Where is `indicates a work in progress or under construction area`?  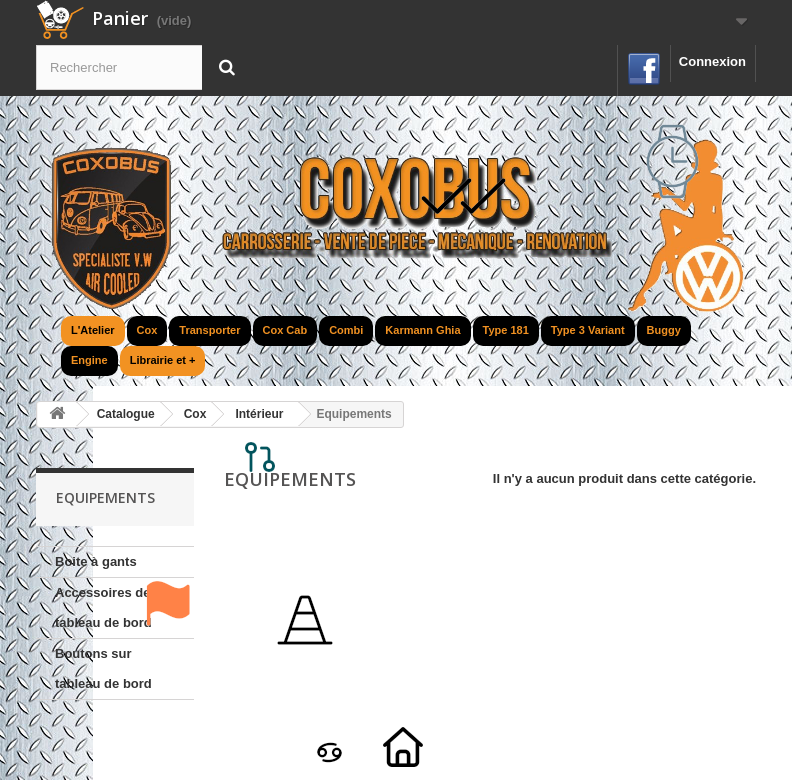
indicates a work in progress or under construction area is located at coordinates (305, 621).